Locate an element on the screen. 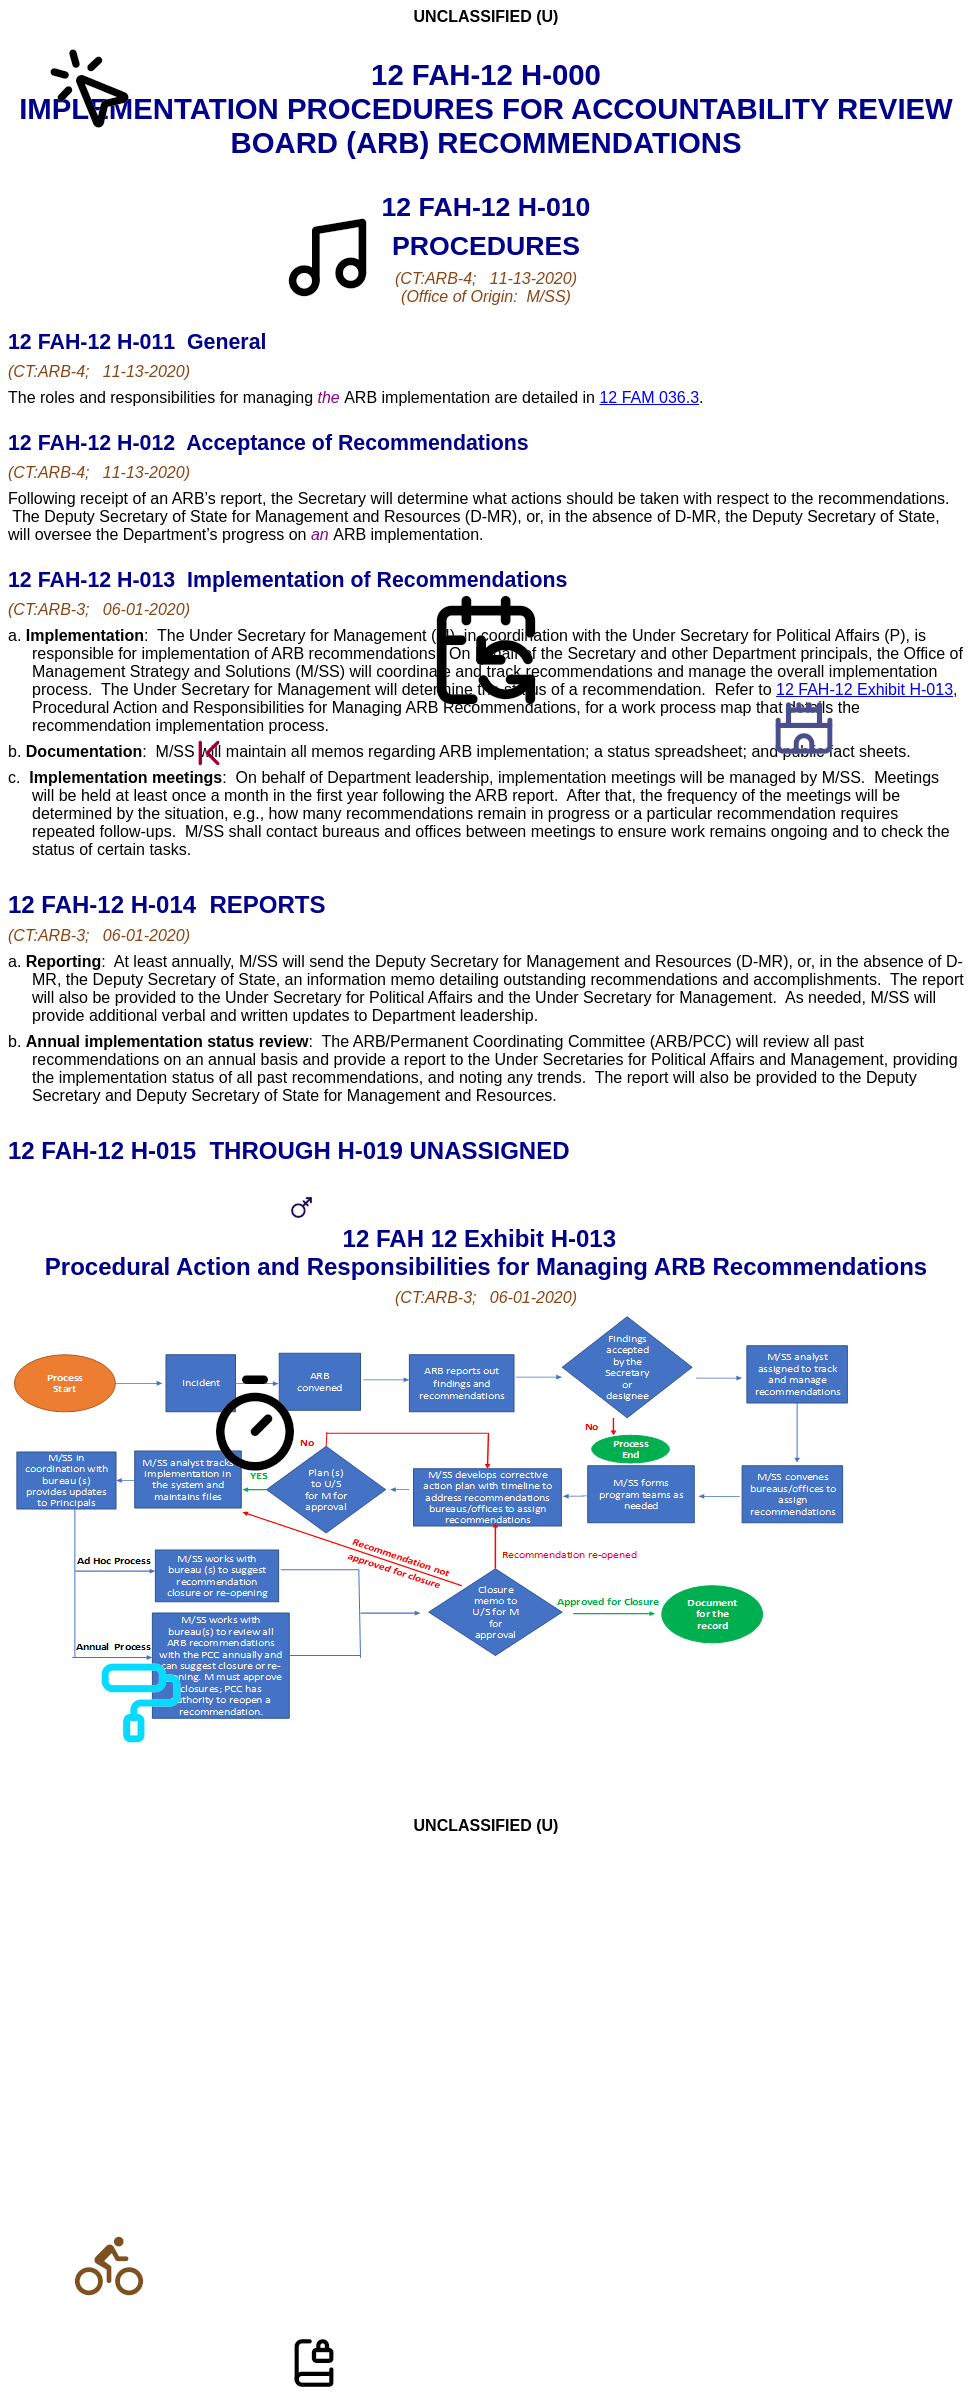  open music player or library is located at coordinates (327, 257).